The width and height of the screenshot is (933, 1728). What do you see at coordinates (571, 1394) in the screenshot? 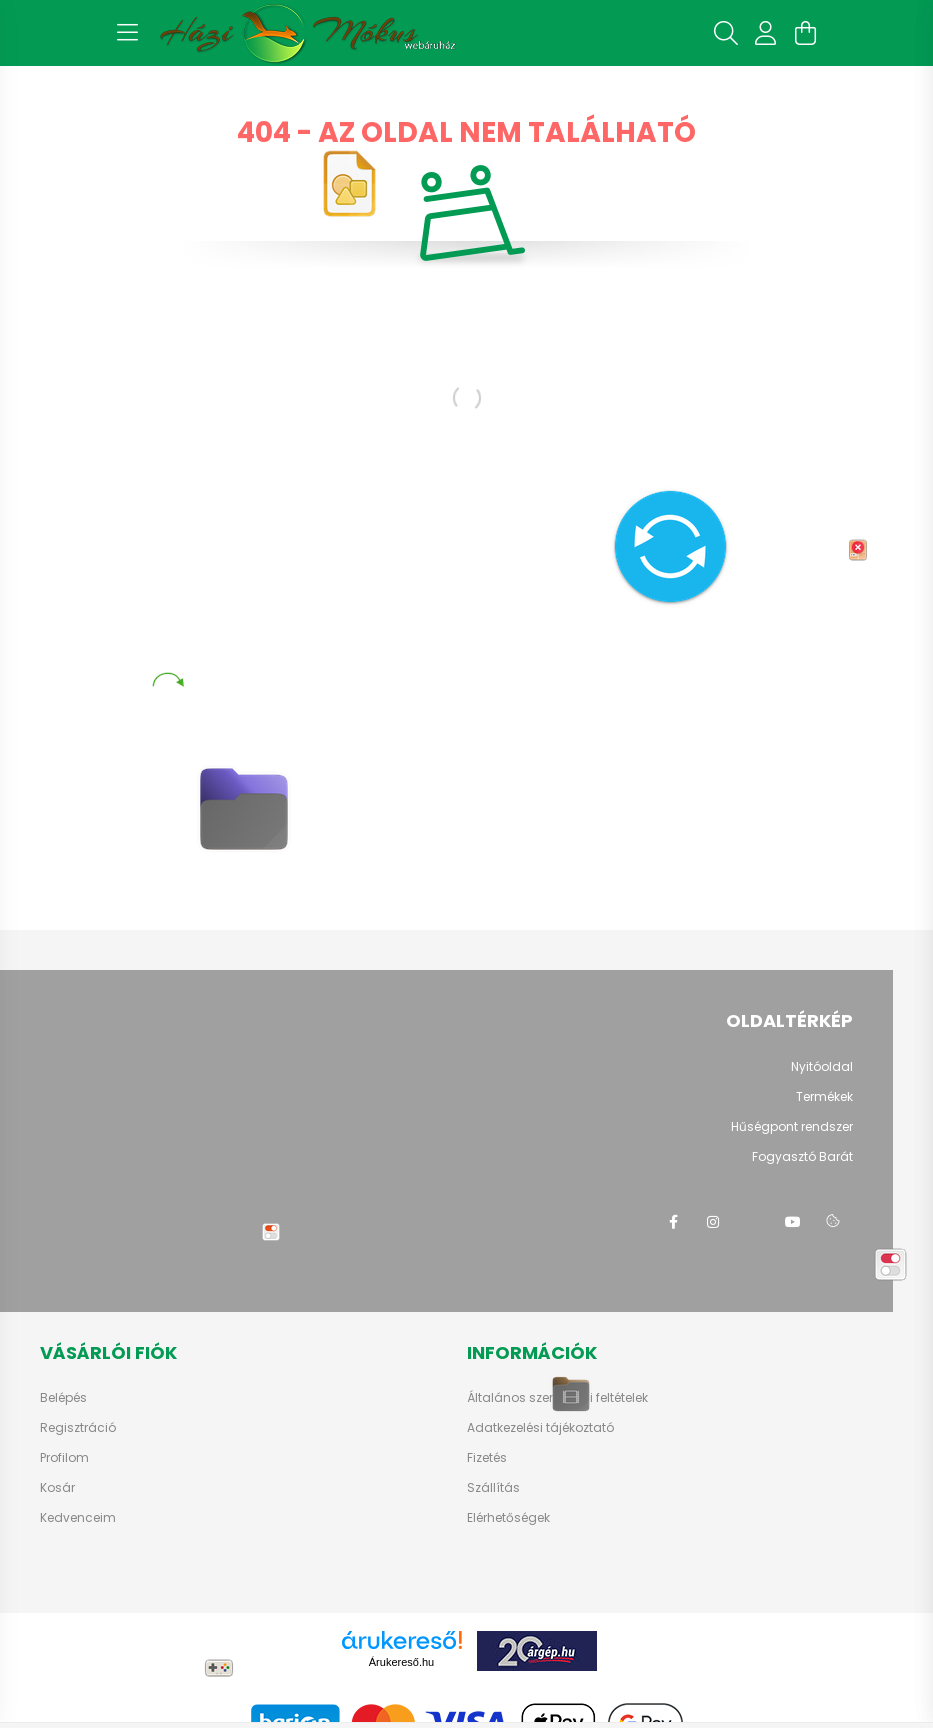
I see `open your videos folder` at bounding box center [571, 1394].